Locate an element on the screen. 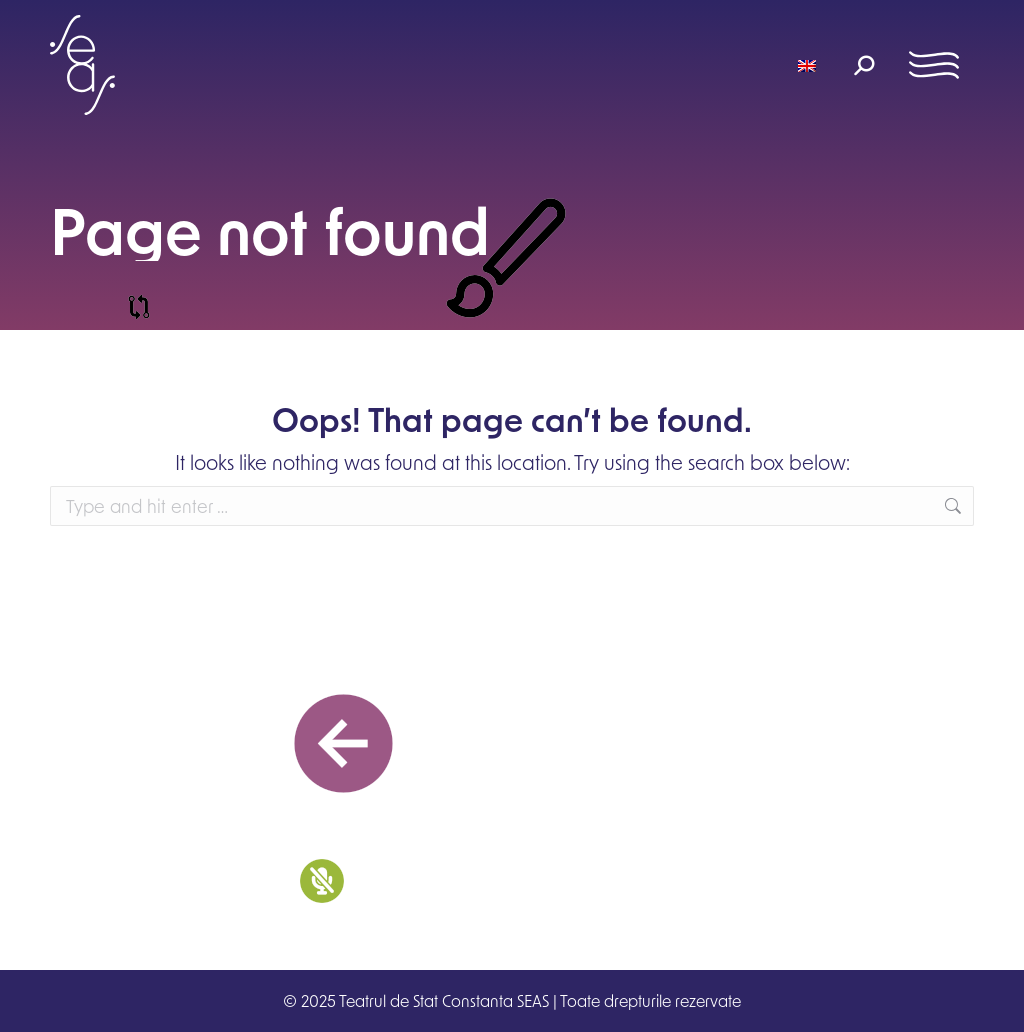 The width and height of the screenshot is (1024, 1032). access drawing or painting tools is located at coordinates (506, 258).